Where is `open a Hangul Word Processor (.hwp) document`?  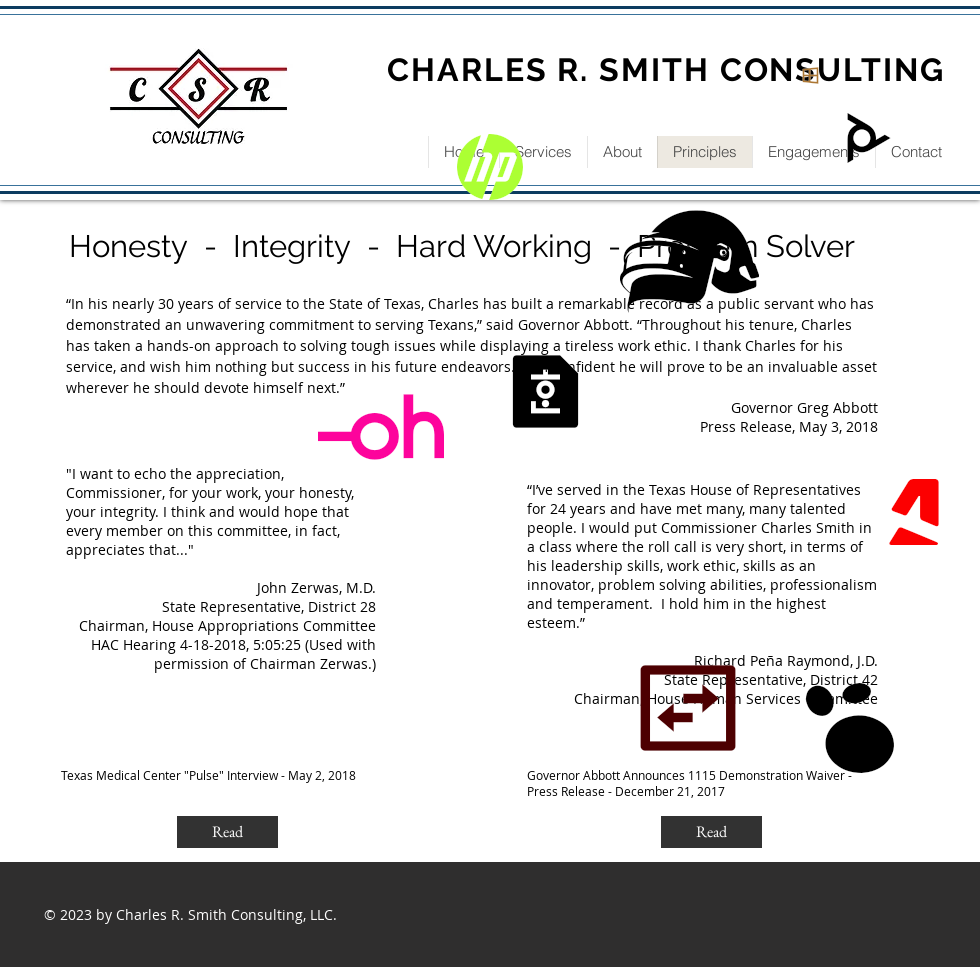 open a Hangul Word Processor (.hwp) document is located at coordinates (545, 391).